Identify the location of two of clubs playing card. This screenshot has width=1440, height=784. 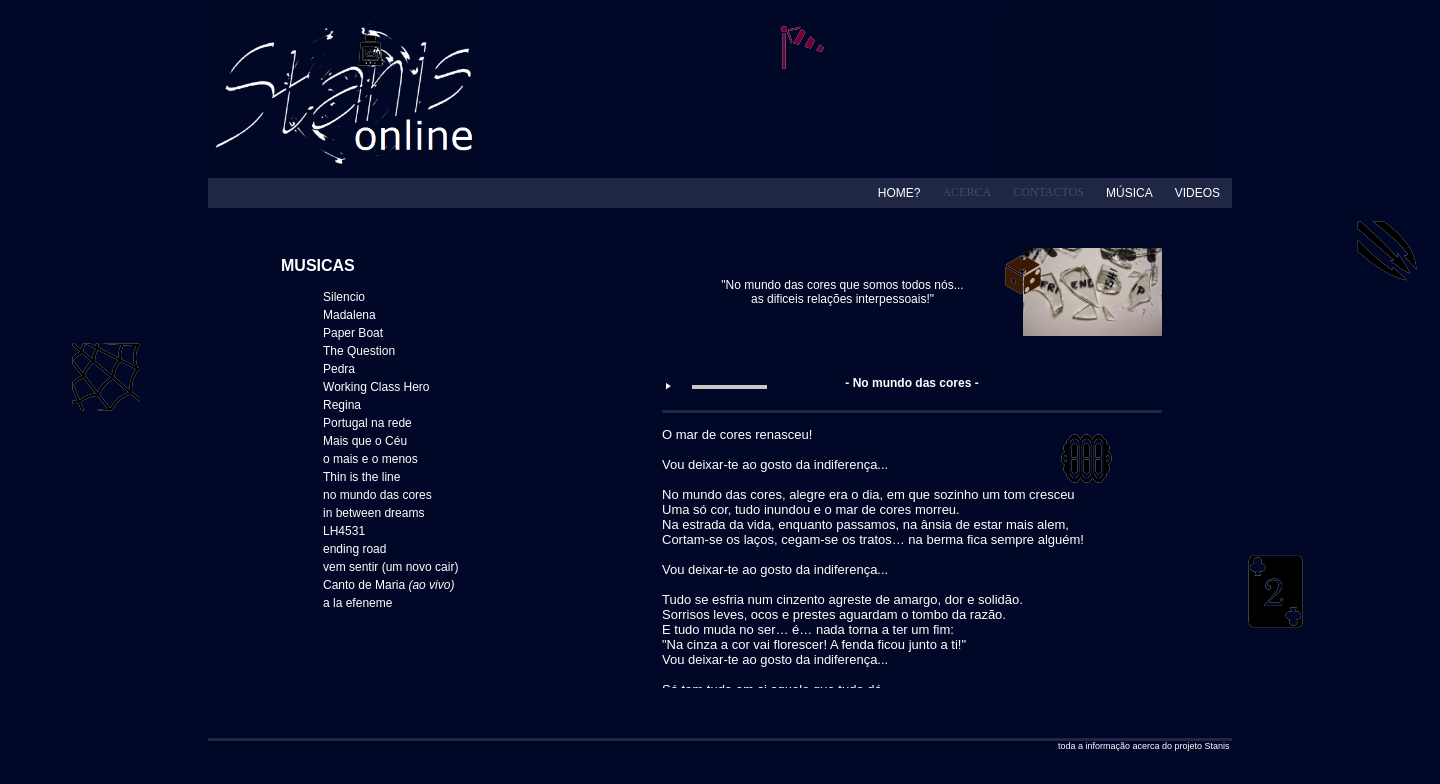
(1275, 591).